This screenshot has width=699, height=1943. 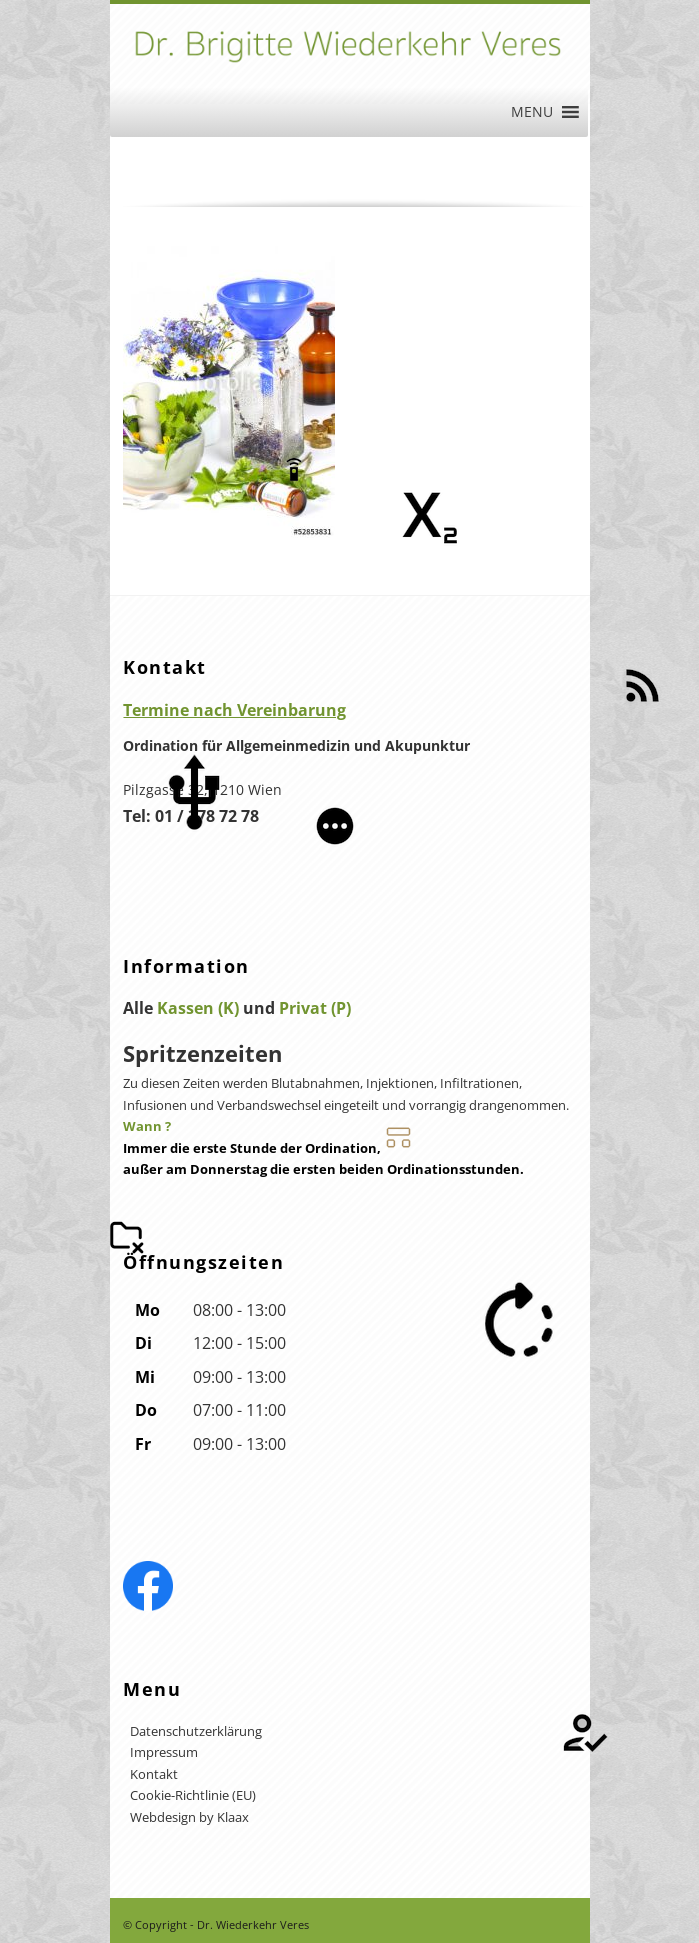 What do you see at coordinates (294, 470) in the screenshot?
I see `access remote control settings` at bounding box center [294, 470].